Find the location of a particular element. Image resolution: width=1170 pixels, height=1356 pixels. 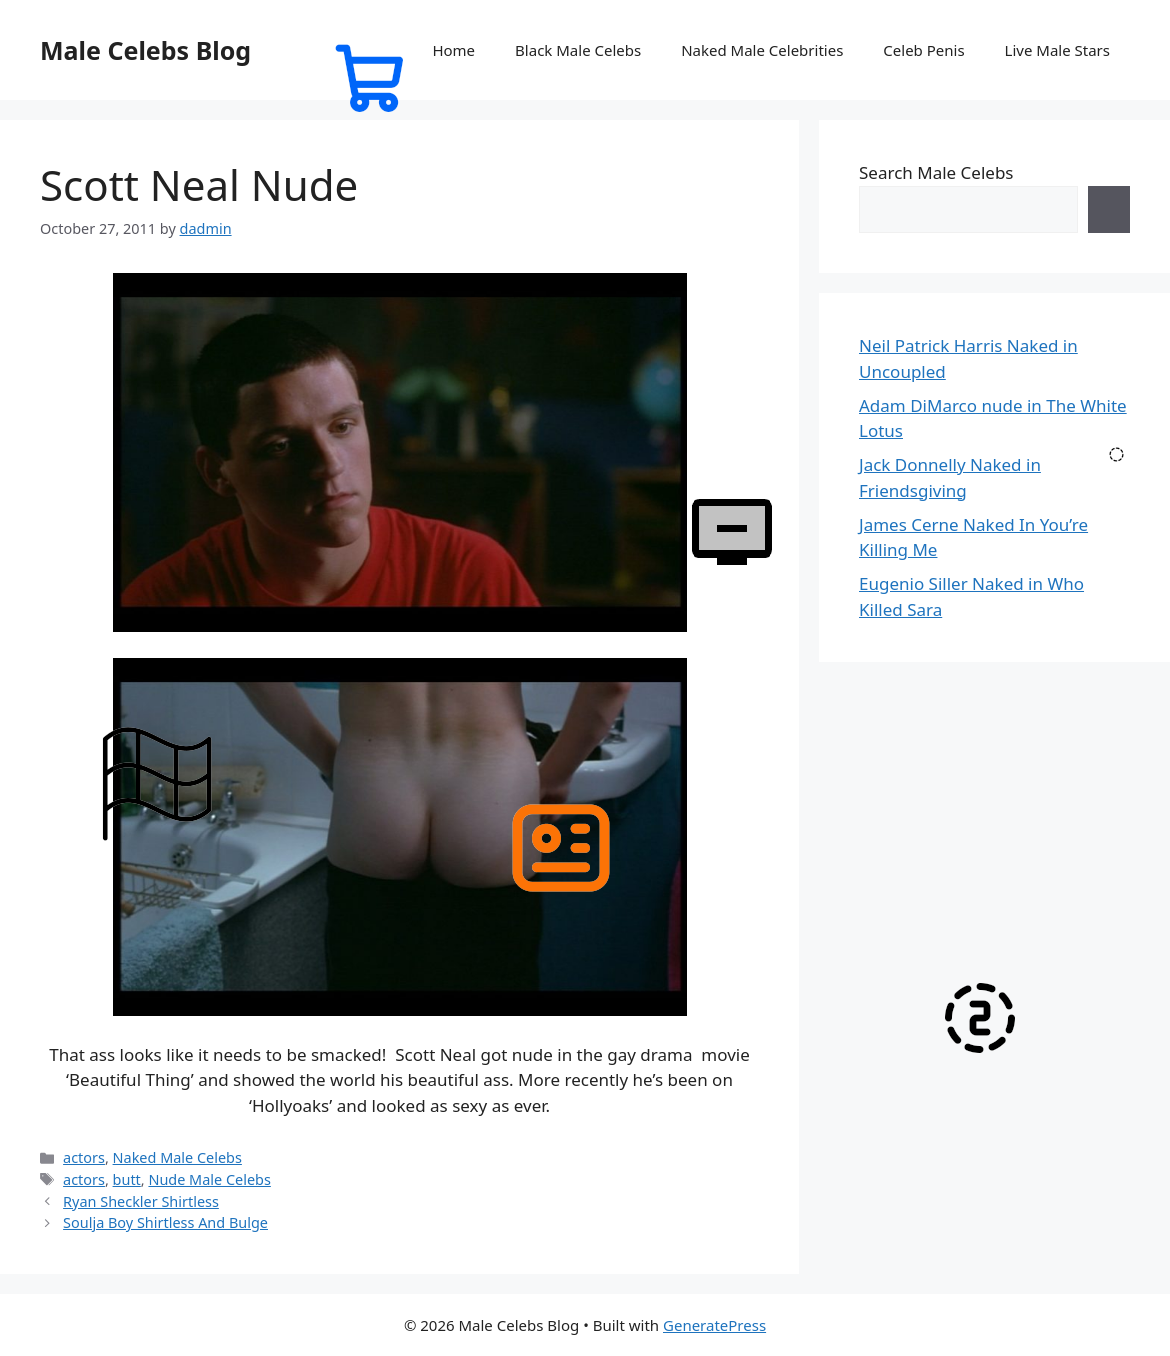

indicates finish line or completion of a task is located at coordinates (152, 781).